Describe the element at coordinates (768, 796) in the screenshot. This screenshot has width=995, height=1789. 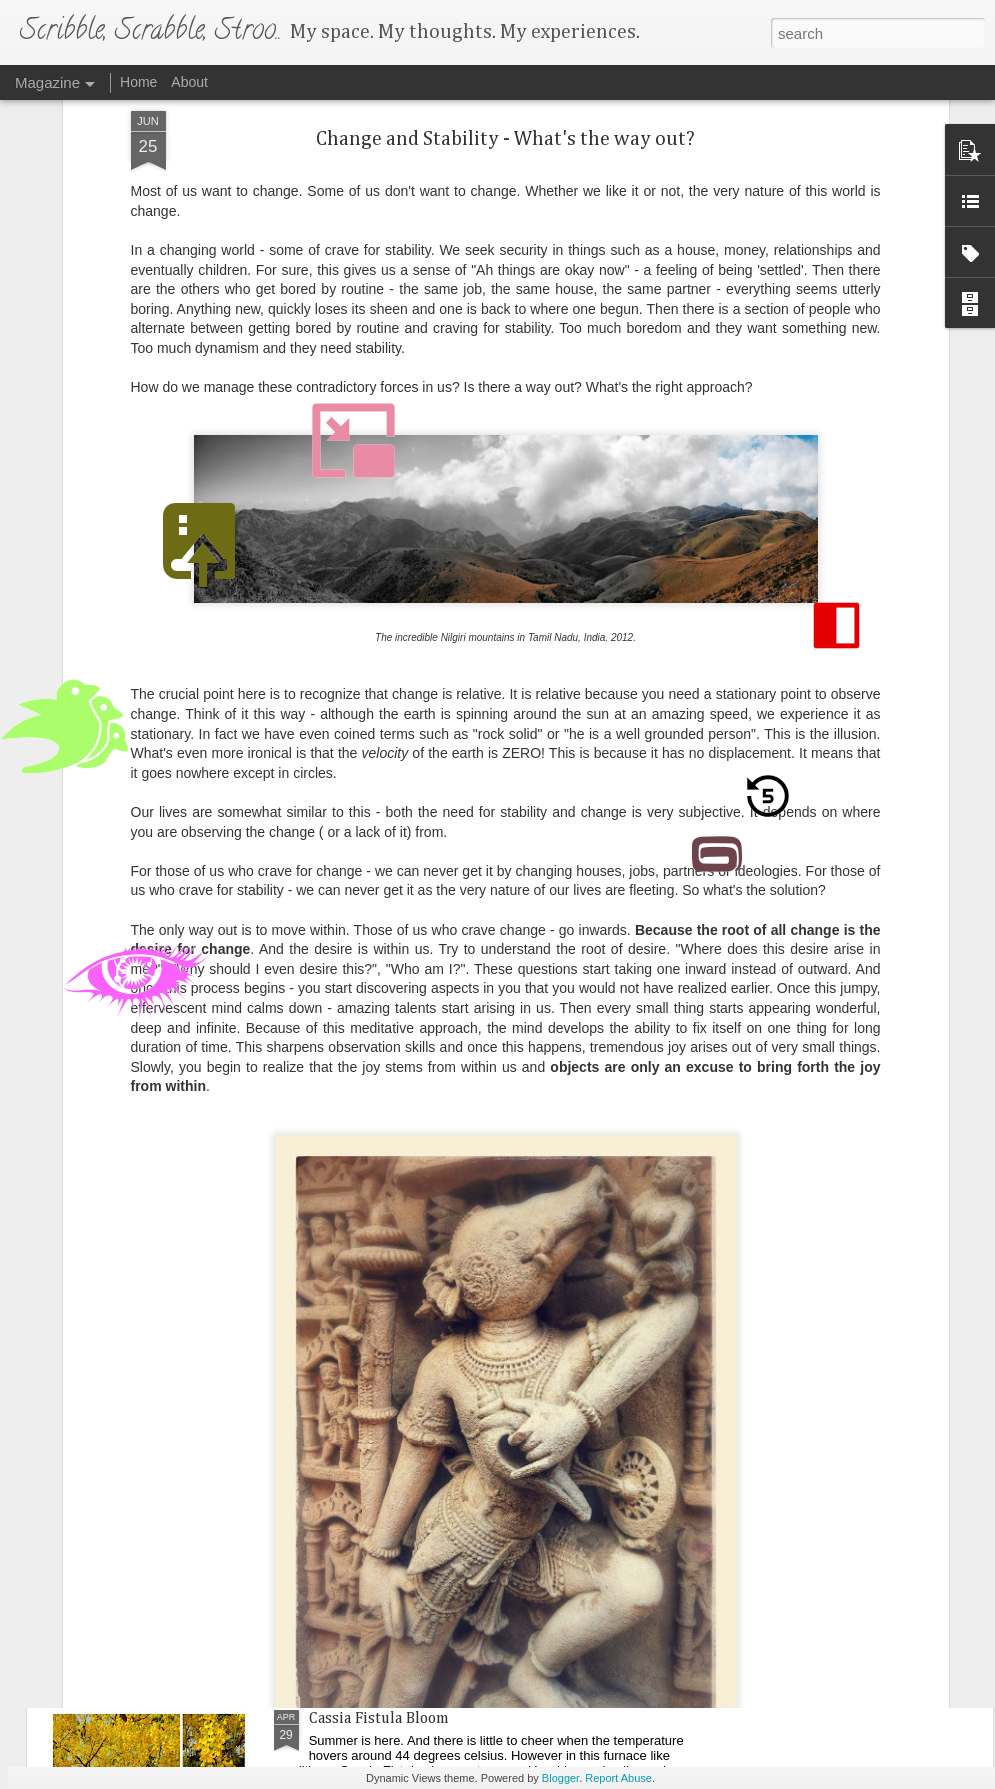
I see `rewind 5 seconds` at that location.